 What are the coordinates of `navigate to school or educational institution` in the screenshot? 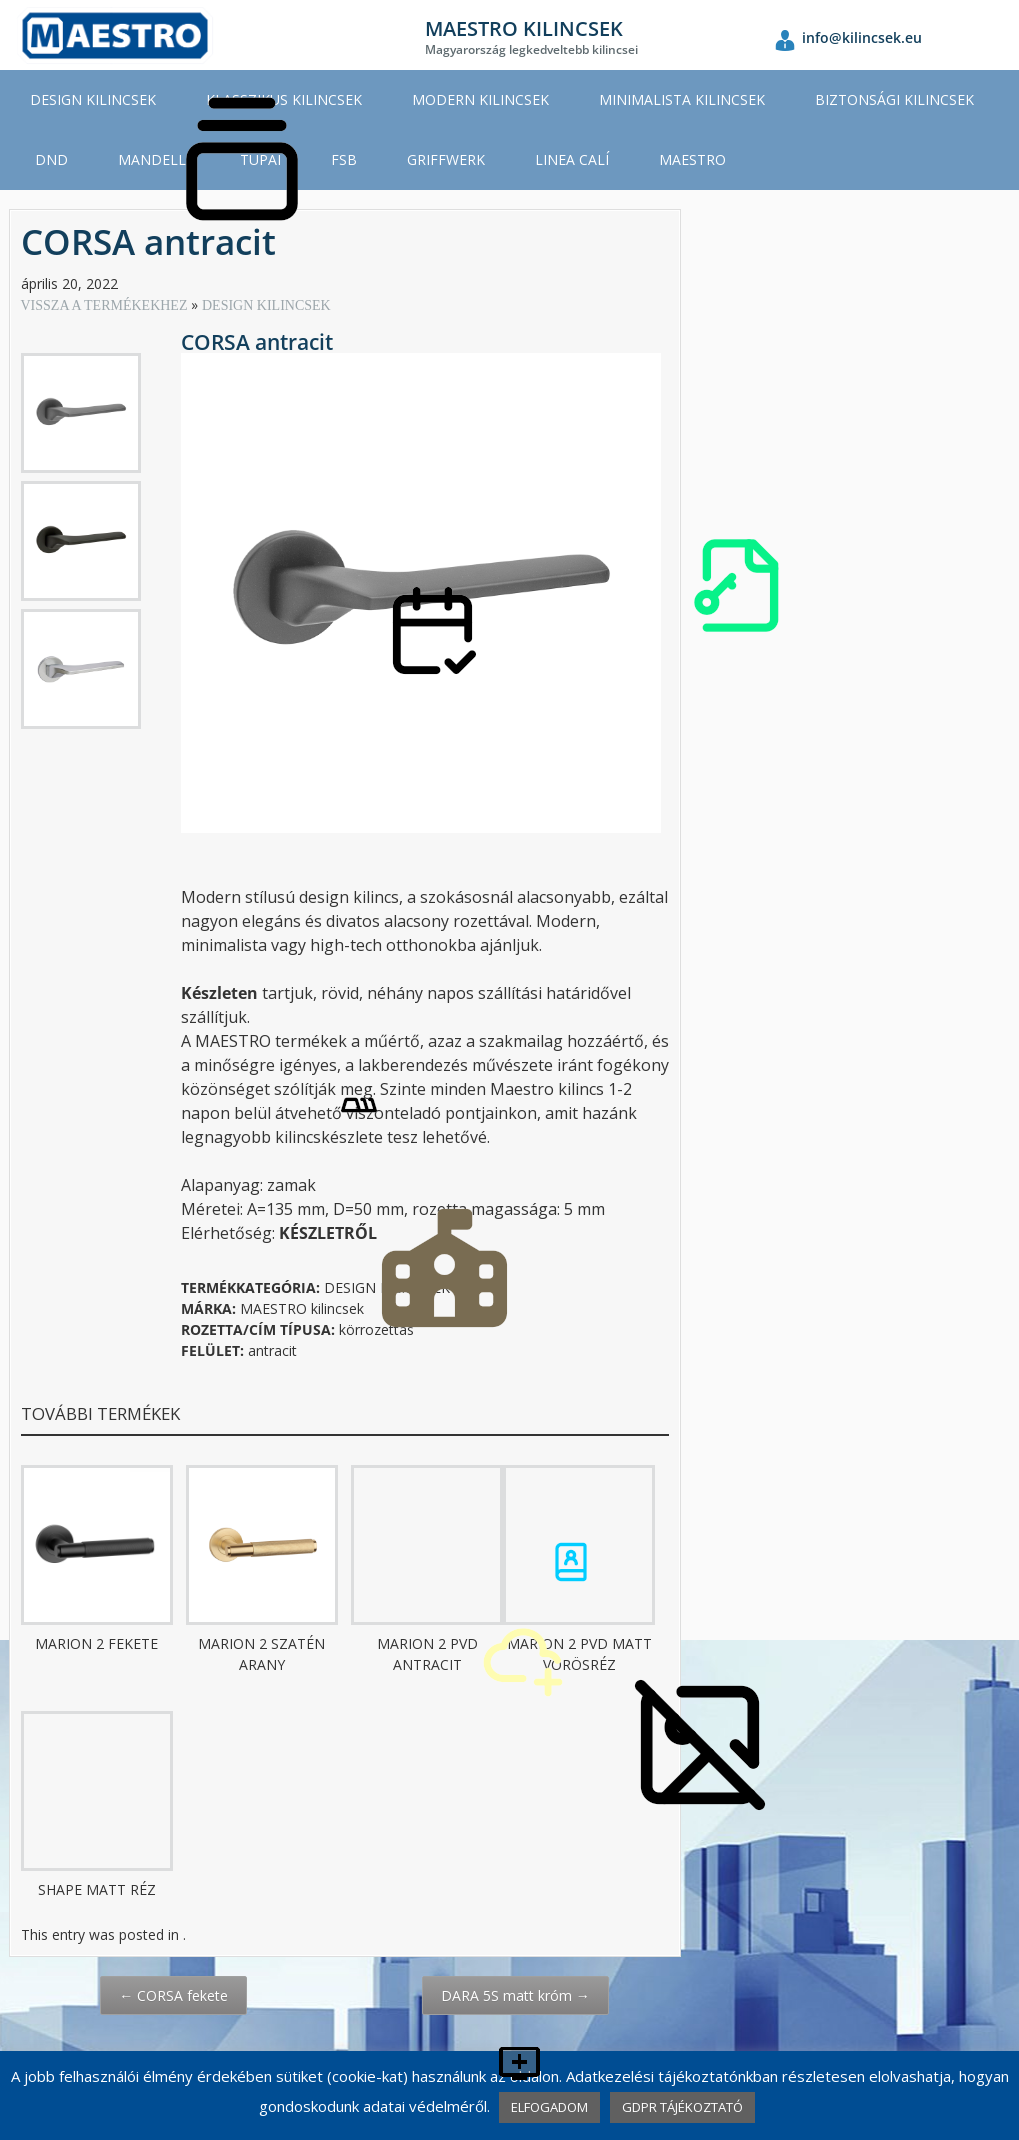 It's located at (444, 1271).